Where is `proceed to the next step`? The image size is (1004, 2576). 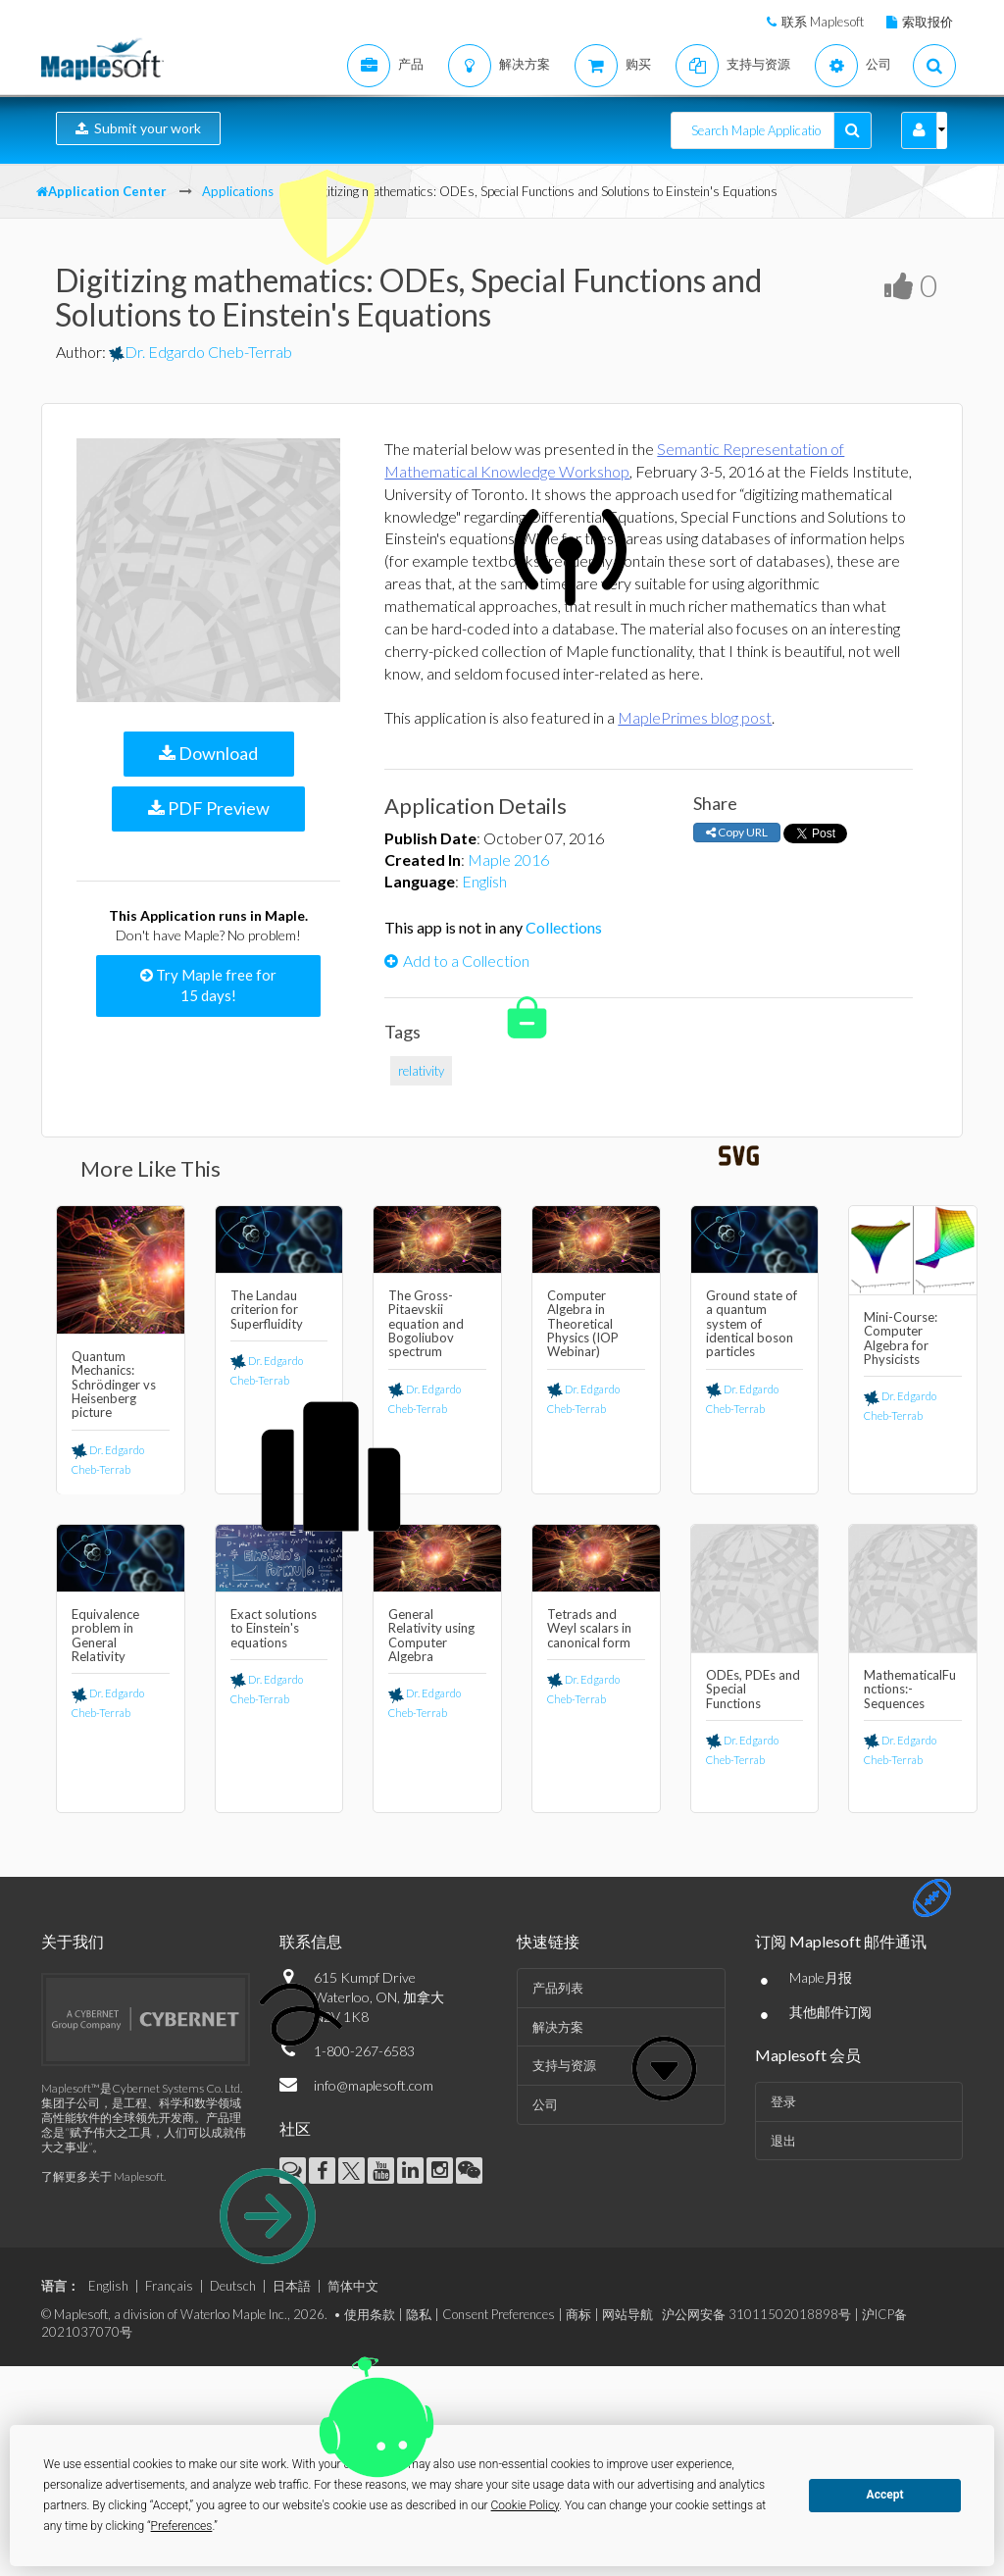 proceed to the next step is located at coordinates (268, 2216).